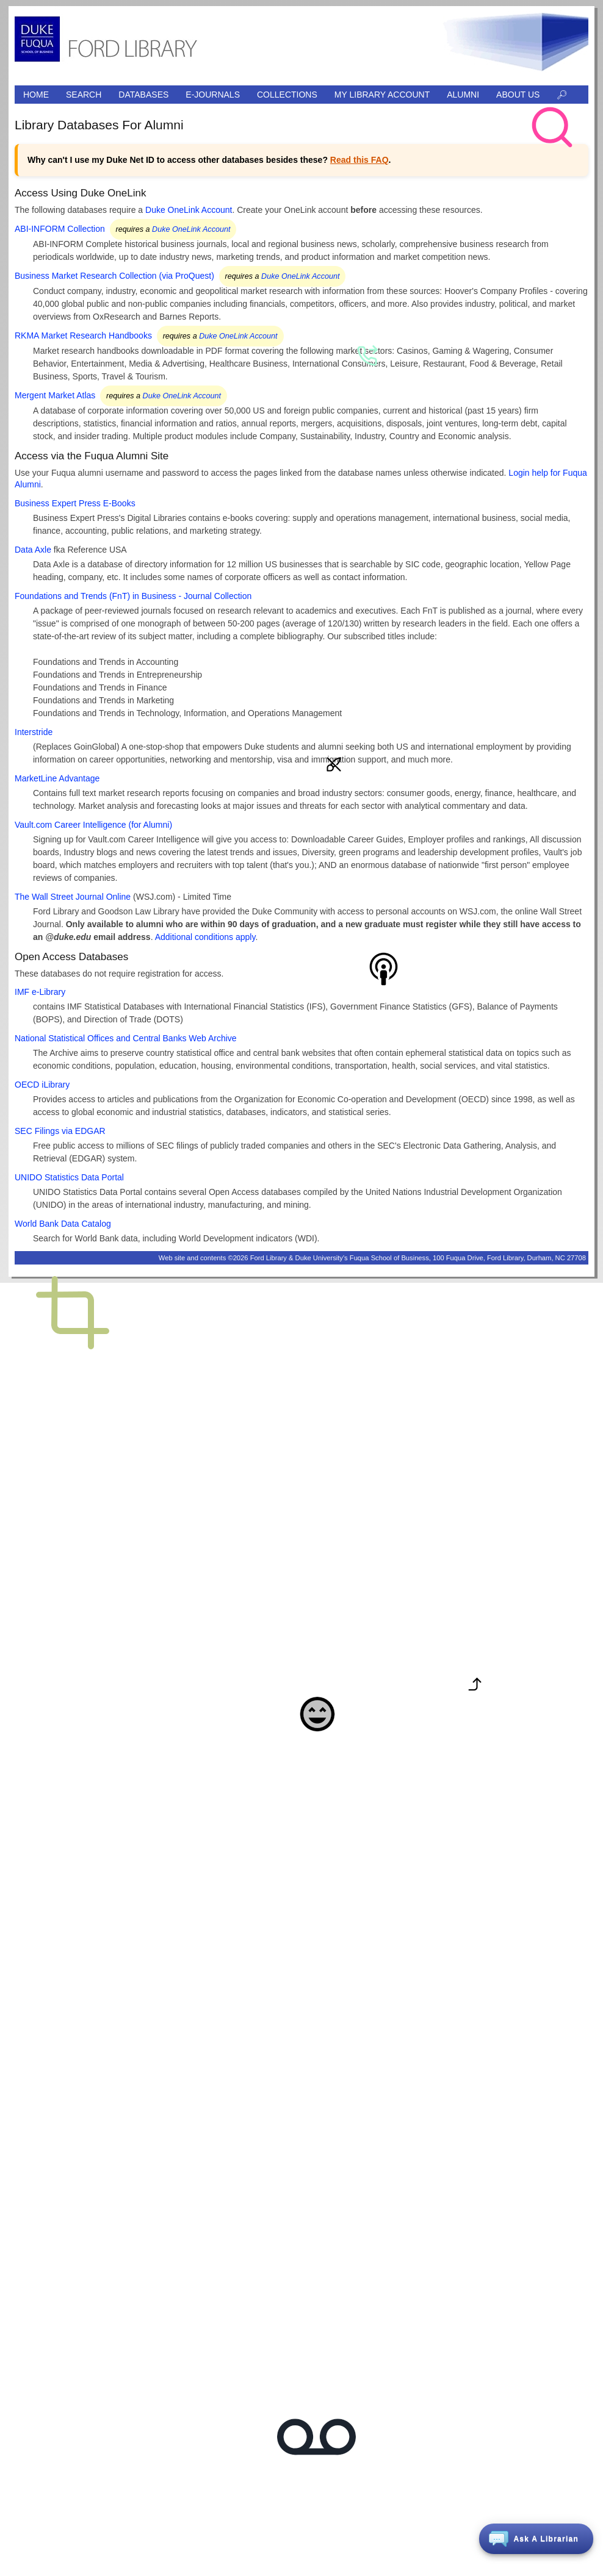  Describe the element at coordinates (316, 2438) in the screenshot. I see `access voicemail messages` at that location.